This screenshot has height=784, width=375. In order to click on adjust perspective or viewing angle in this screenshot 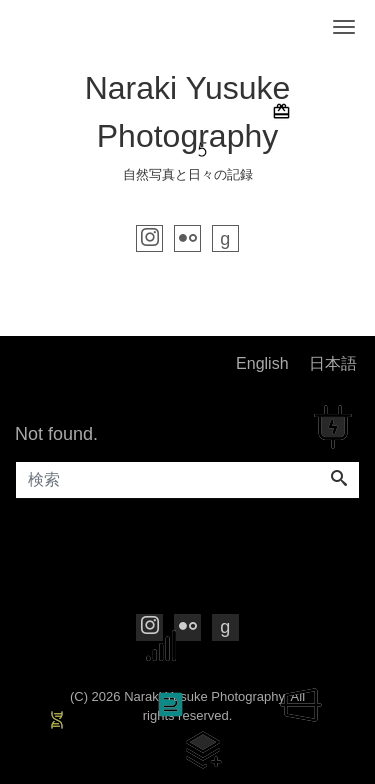, I will do `click(301, 705)`.